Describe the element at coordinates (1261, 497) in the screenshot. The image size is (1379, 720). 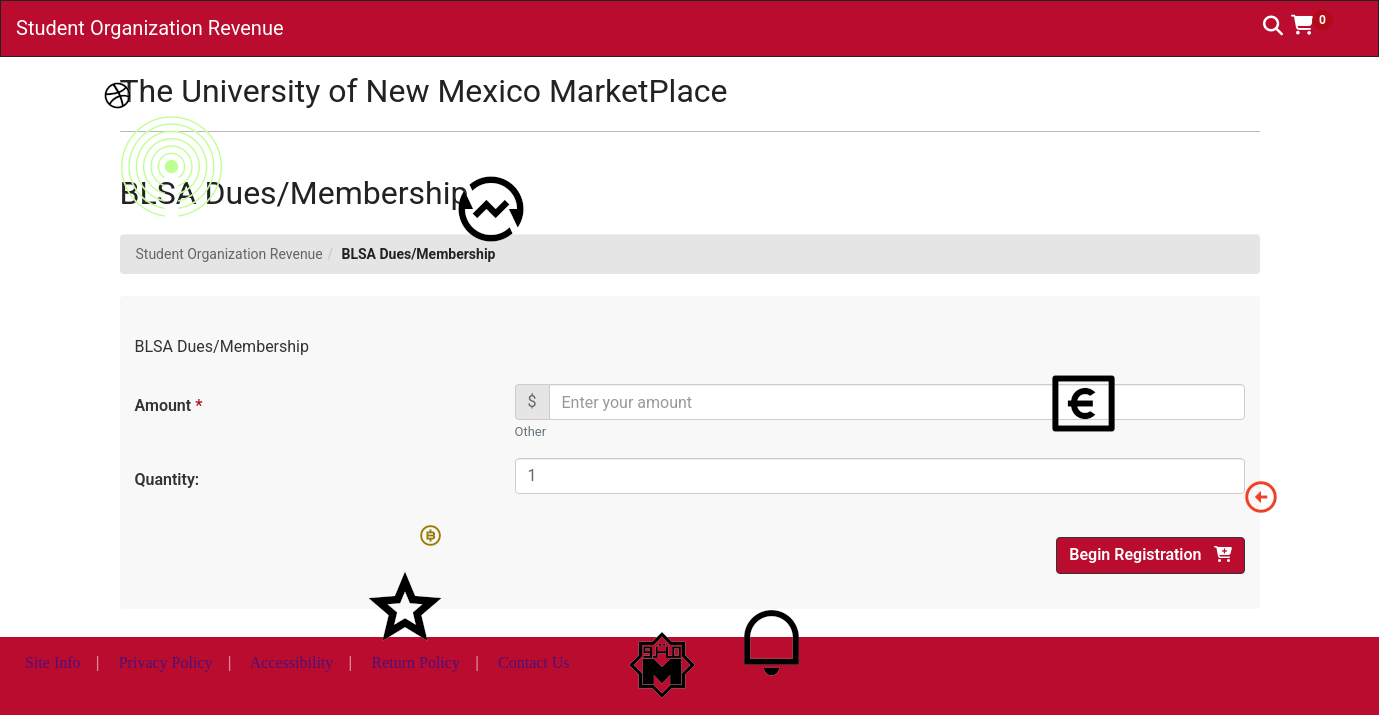
I see `go back to the previous screen` at that location.